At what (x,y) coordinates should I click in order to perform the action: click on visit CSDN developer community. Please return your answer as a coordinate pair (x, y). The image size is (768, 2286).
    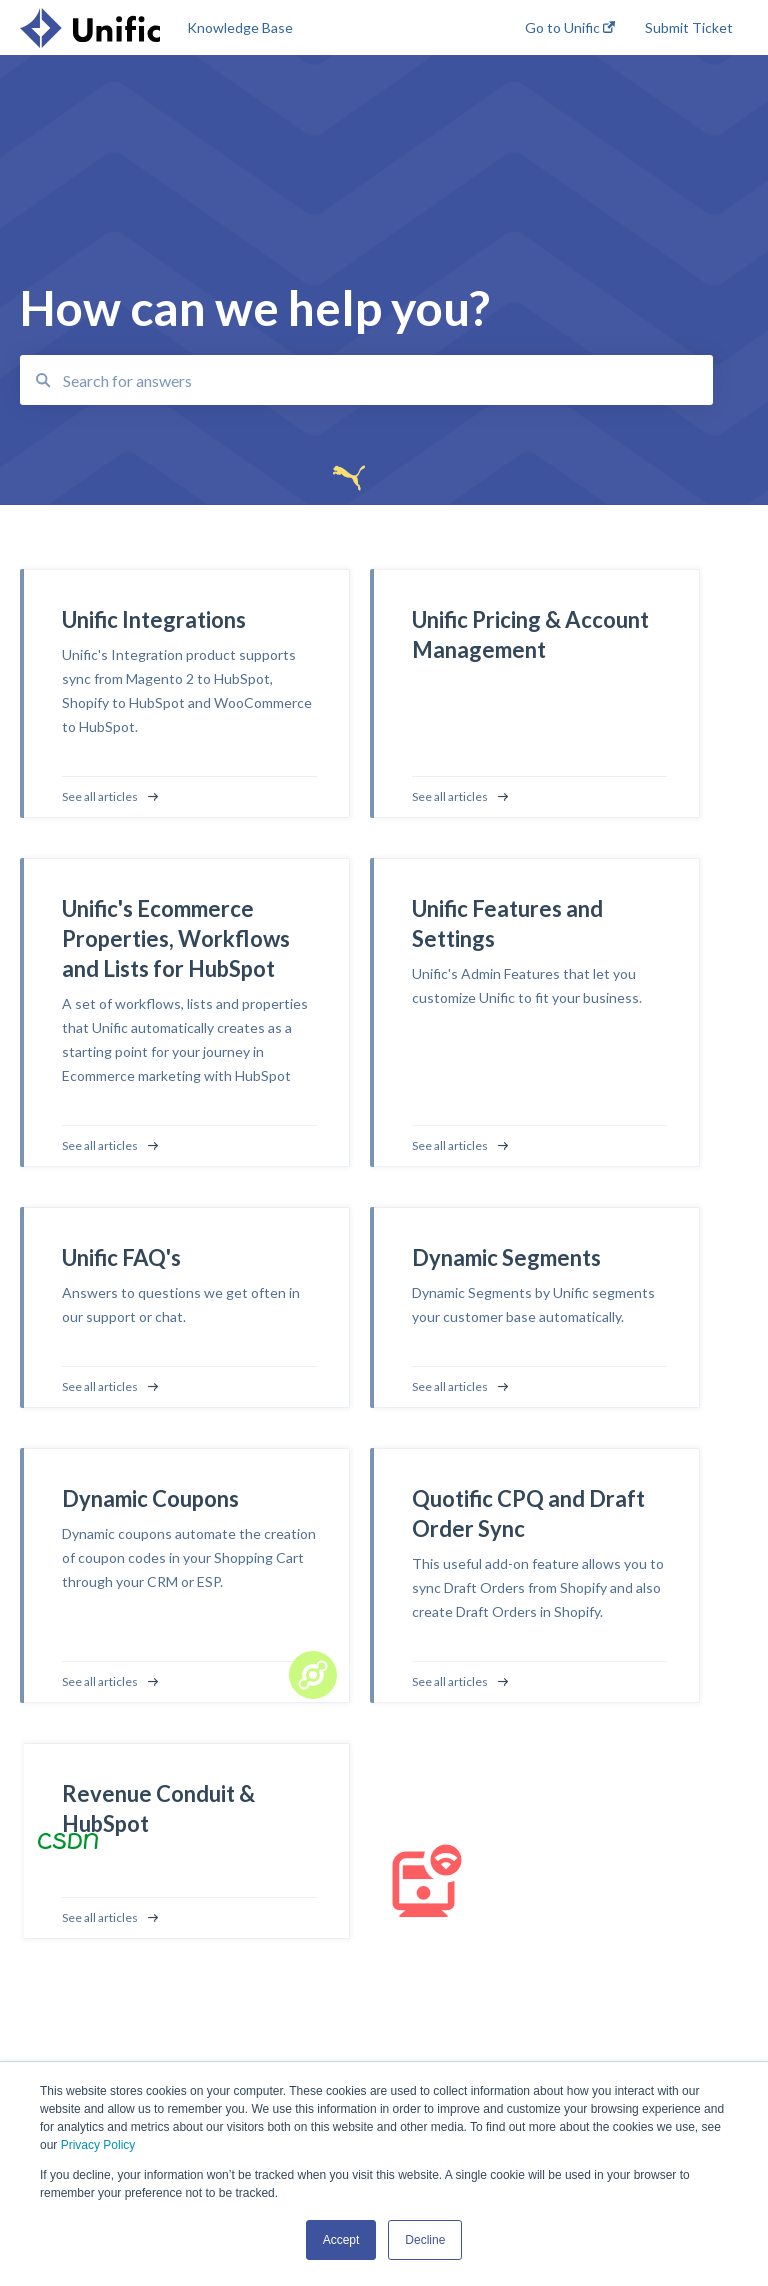
    Looking at the image, I should click on (68, 1841).